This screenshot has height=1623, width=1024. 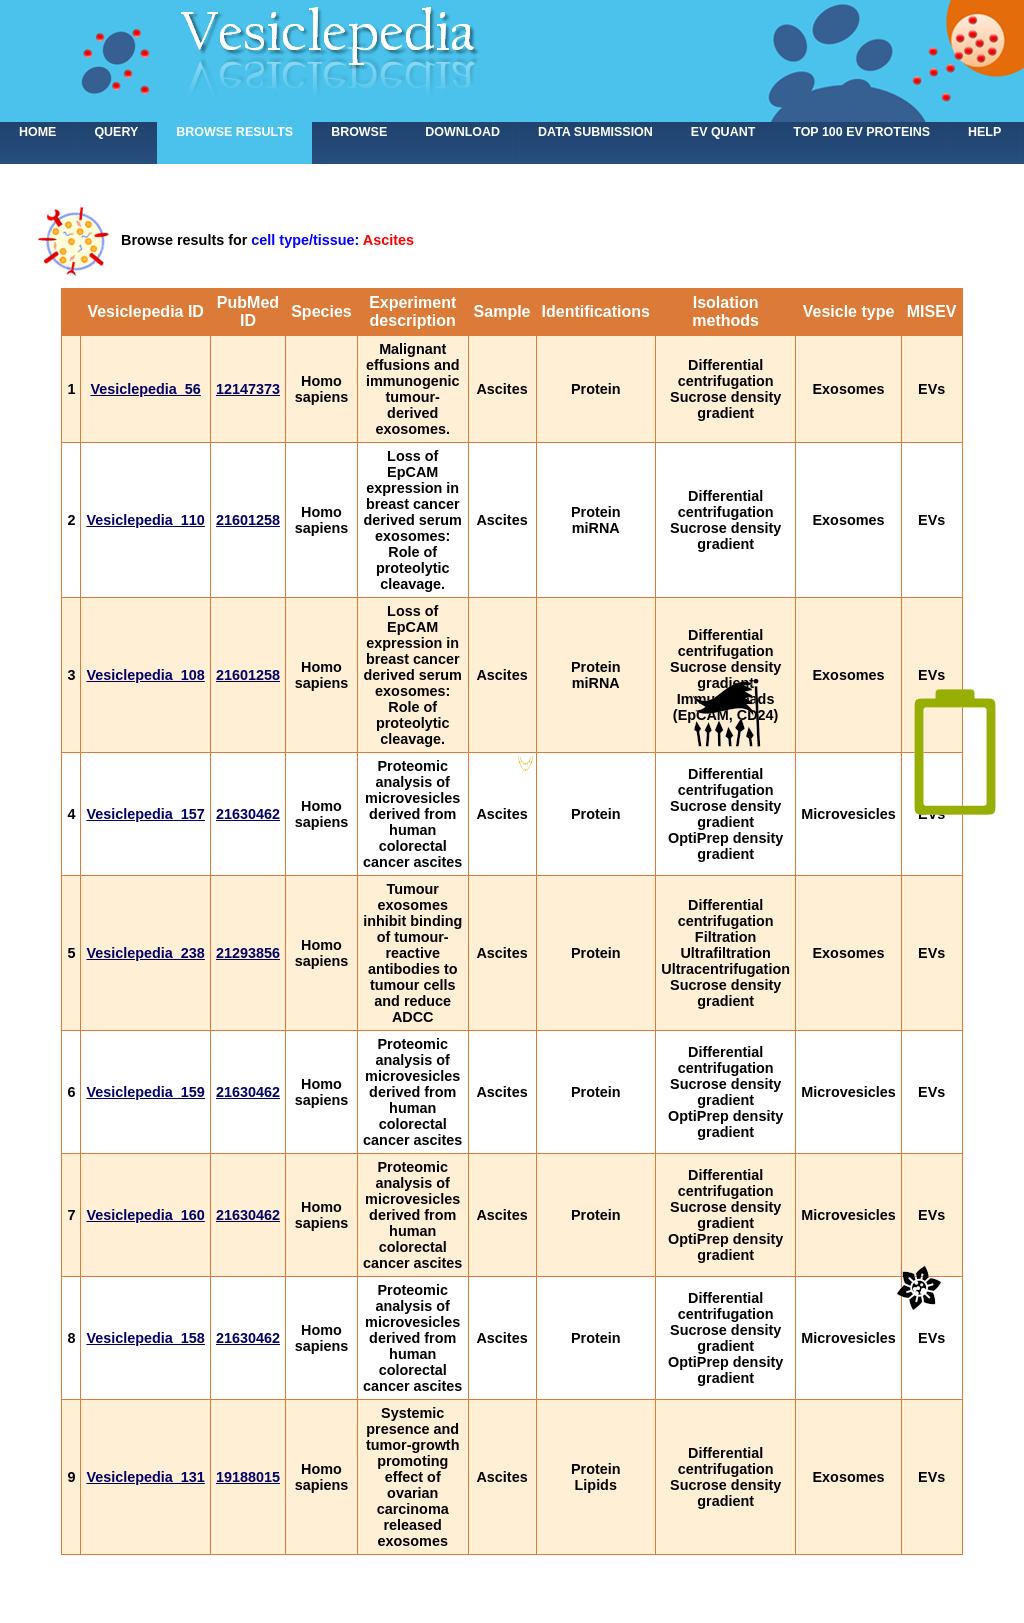 What do you see at coordinates (919, 1288) in the screenshot?
I see `decorative flower element for game UI` at bounding box center [919, 1288].